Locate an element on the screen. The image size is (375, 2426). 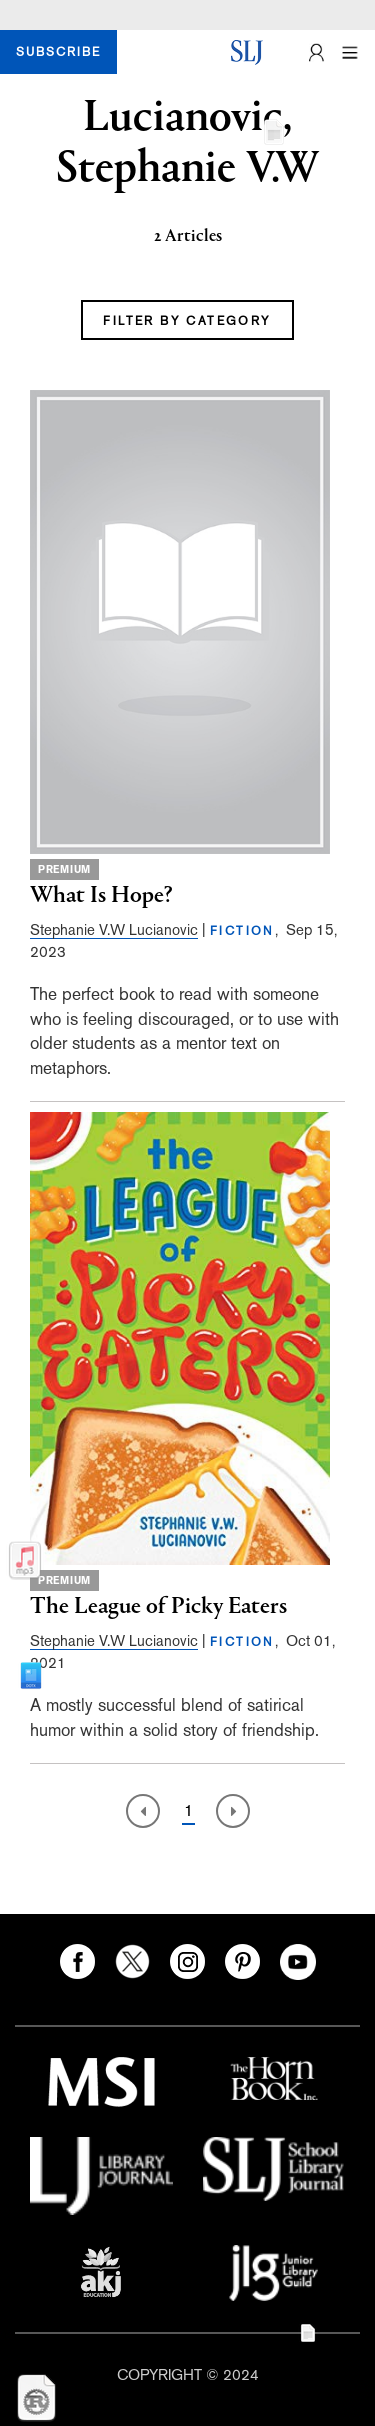
a wine configuration or initialization file is located at coordinates (308, 2333).